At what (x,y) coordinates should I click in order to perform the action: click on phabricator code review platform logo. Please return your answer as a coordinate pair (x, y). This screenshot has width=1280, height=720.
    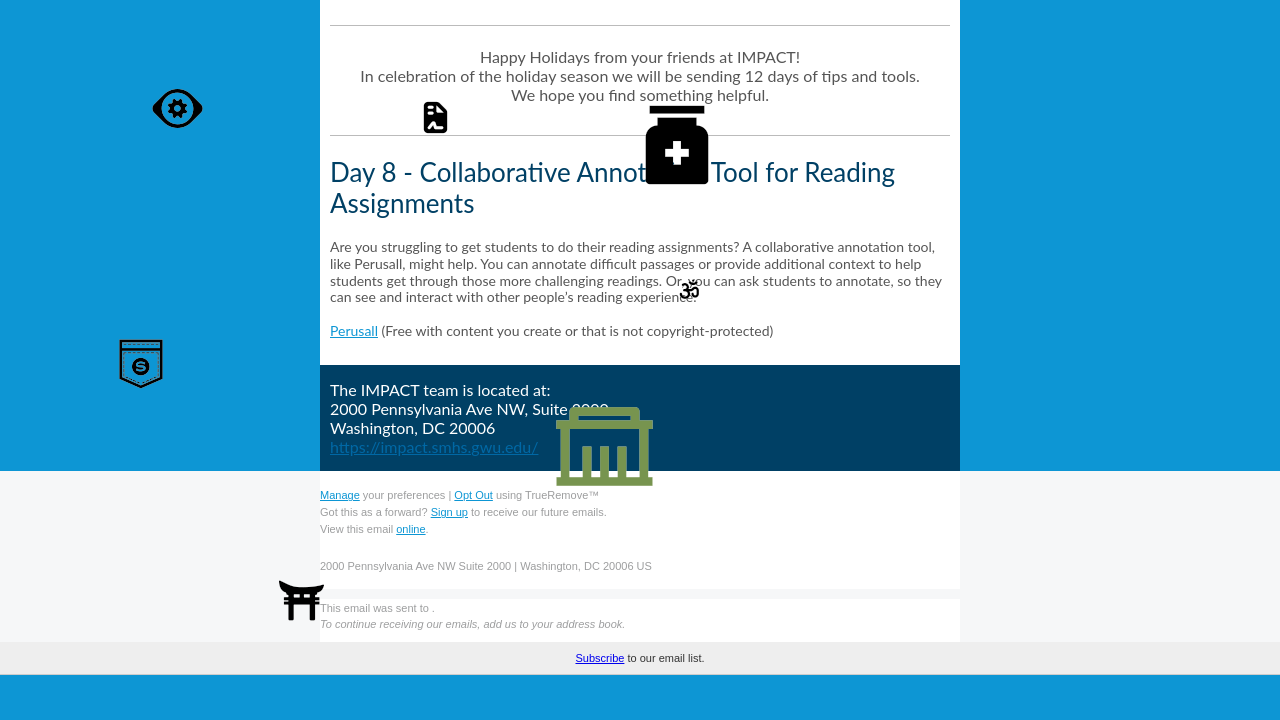
    Looking at the image, I should click on (177, 108).